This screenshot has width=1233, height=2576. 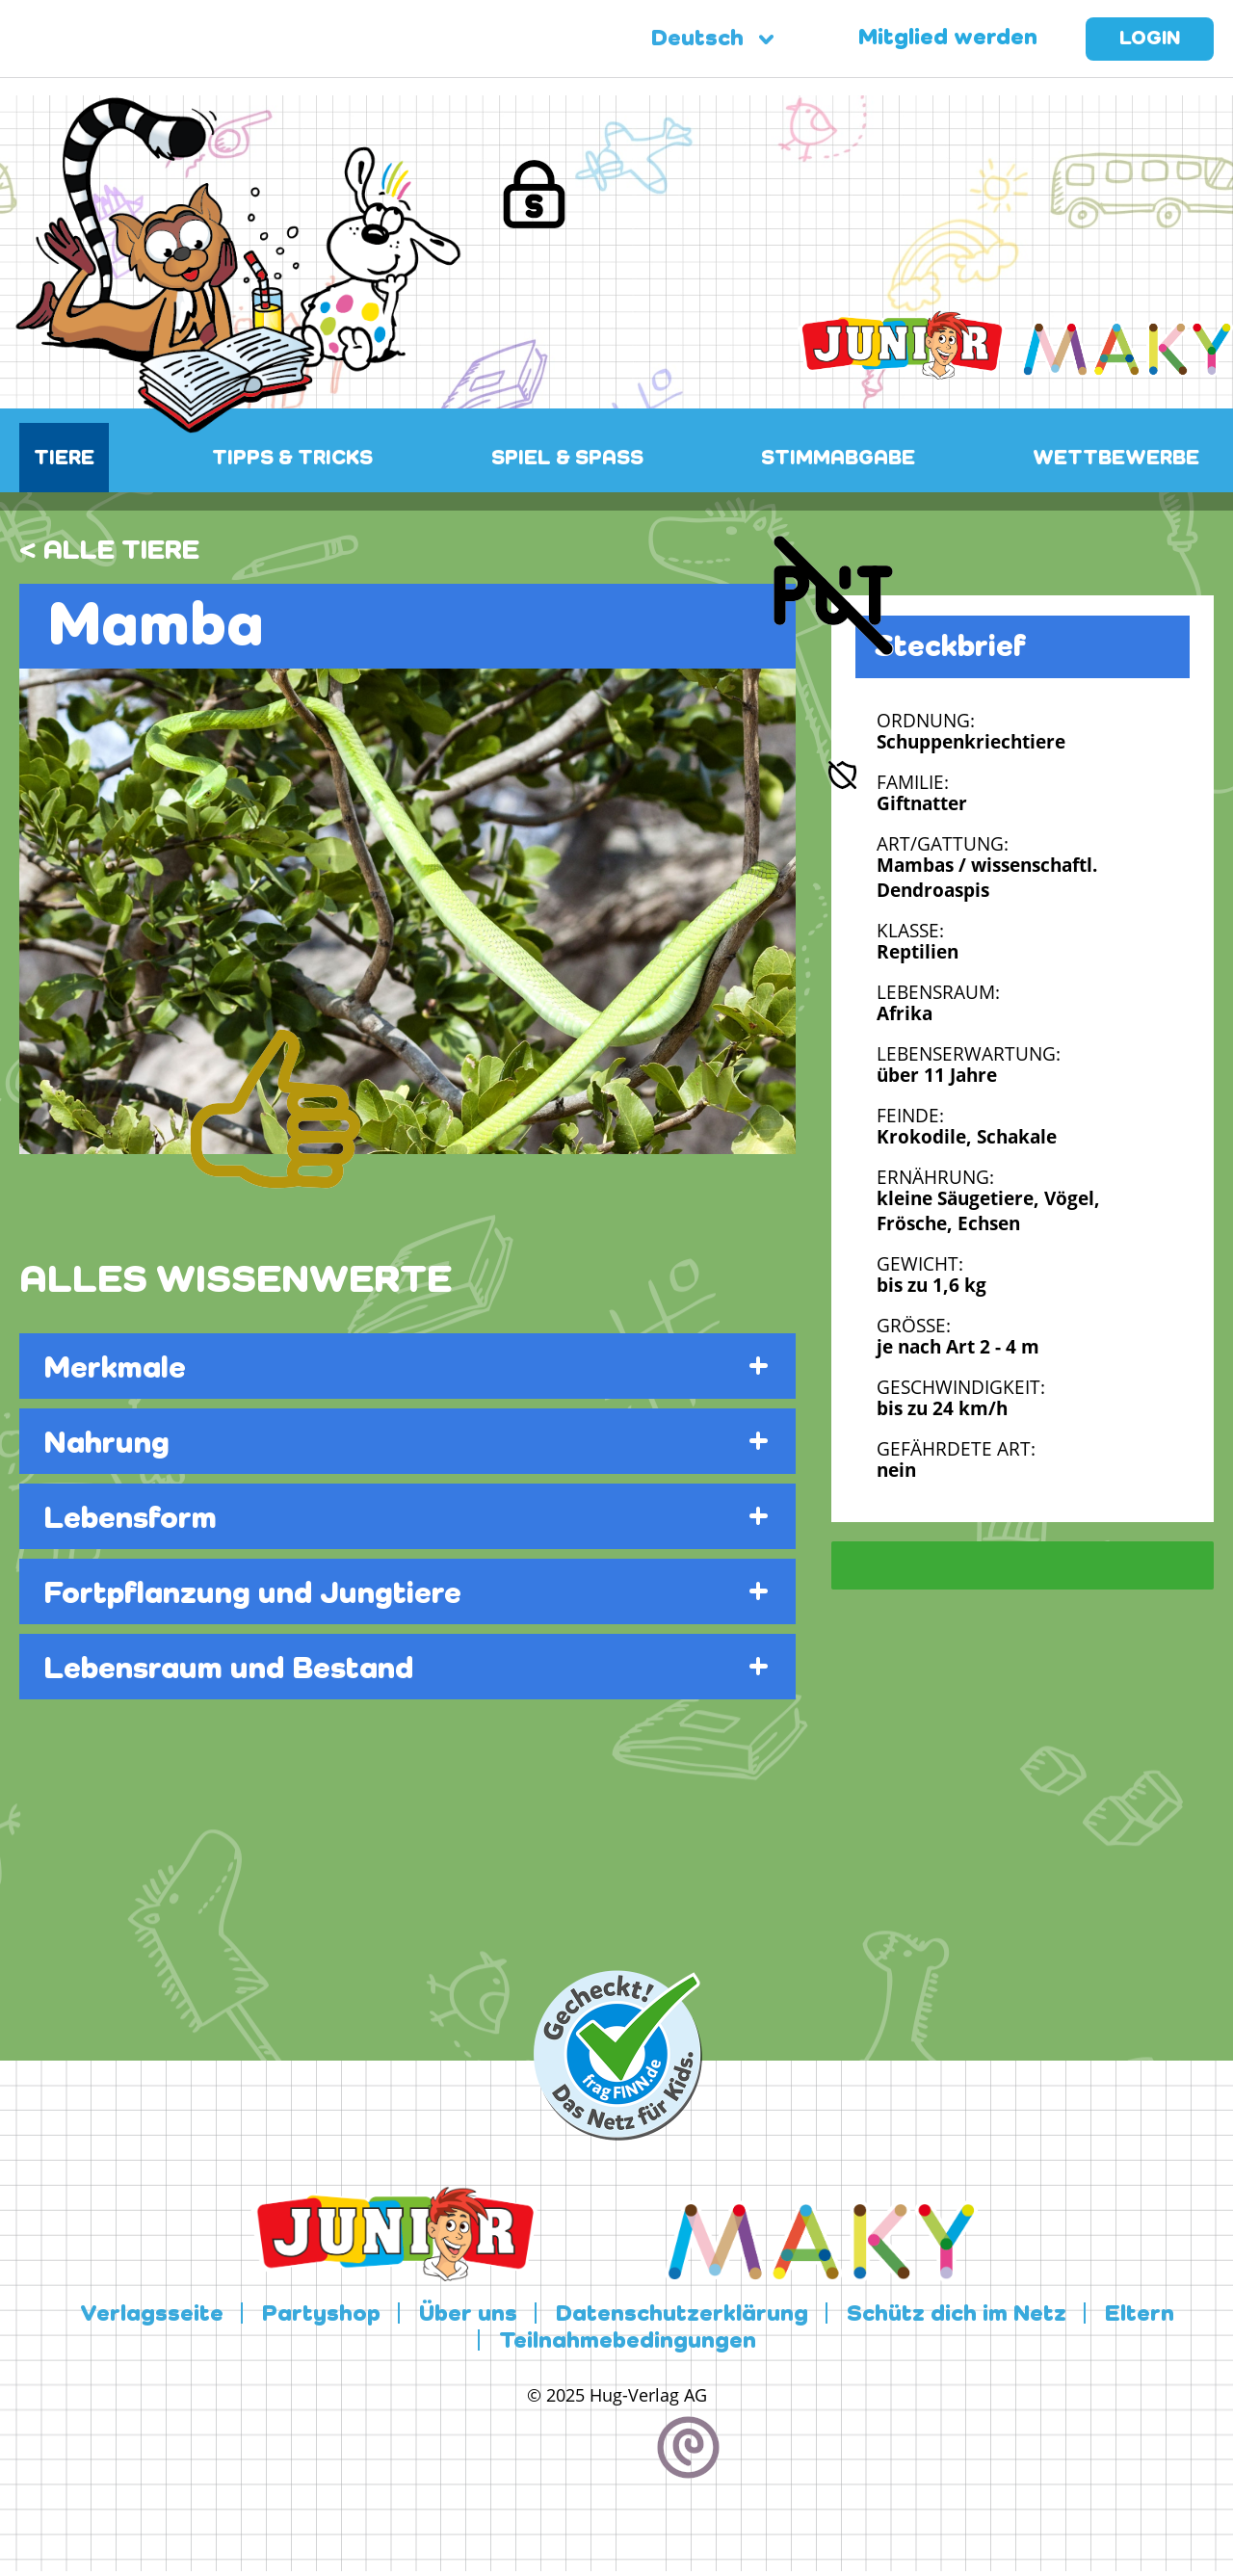 I want to click on like or upvote content, so click(x=275, y=1109).